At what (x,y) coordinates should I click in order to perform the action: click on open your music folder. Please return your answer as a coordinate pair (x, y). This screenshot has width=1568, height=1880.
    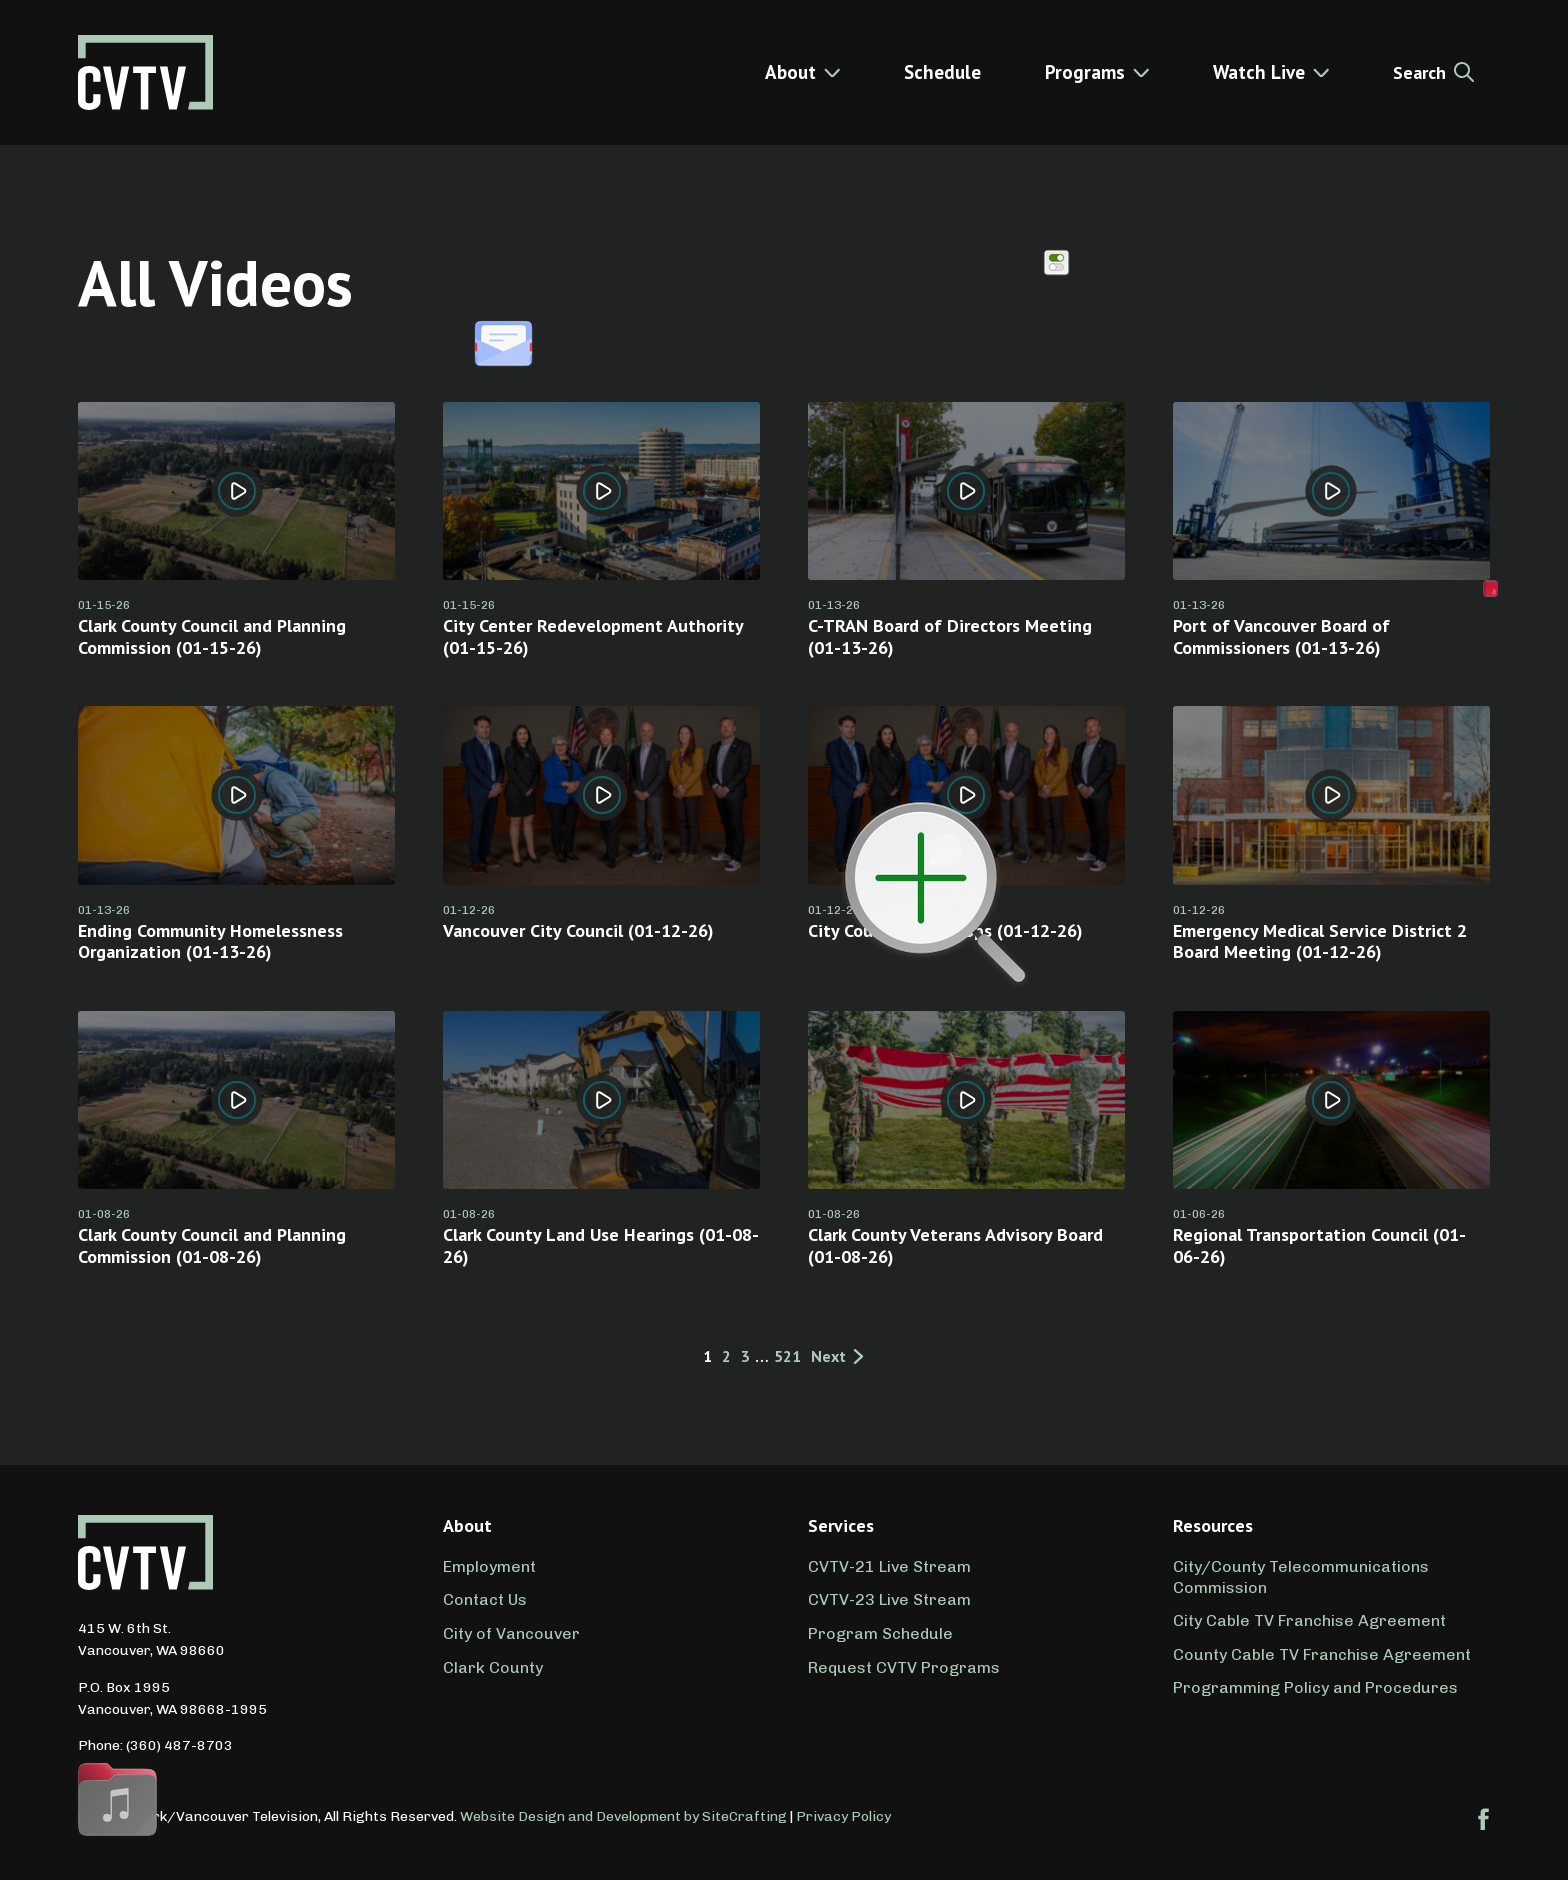
    Looking at the image, I should click on (117, 1799).